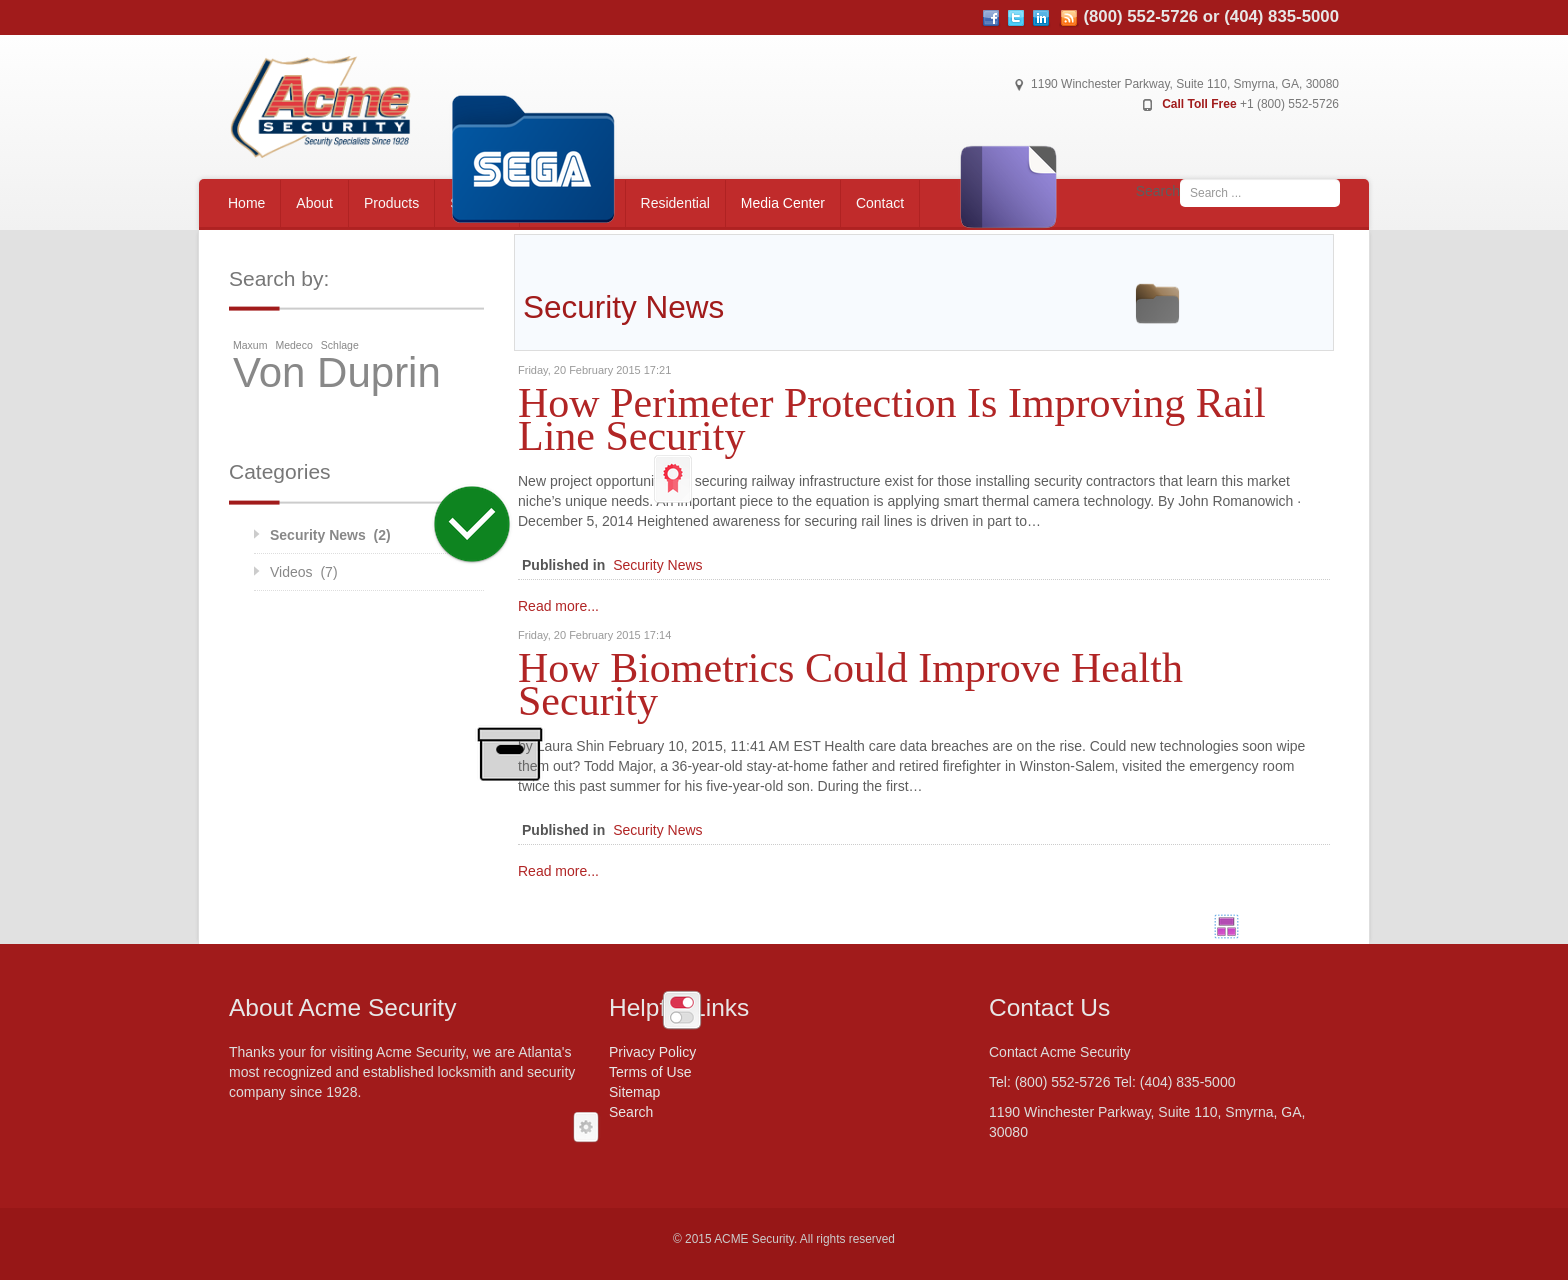  I want to click on change your desktop wallpaper, so click(1008, 183).